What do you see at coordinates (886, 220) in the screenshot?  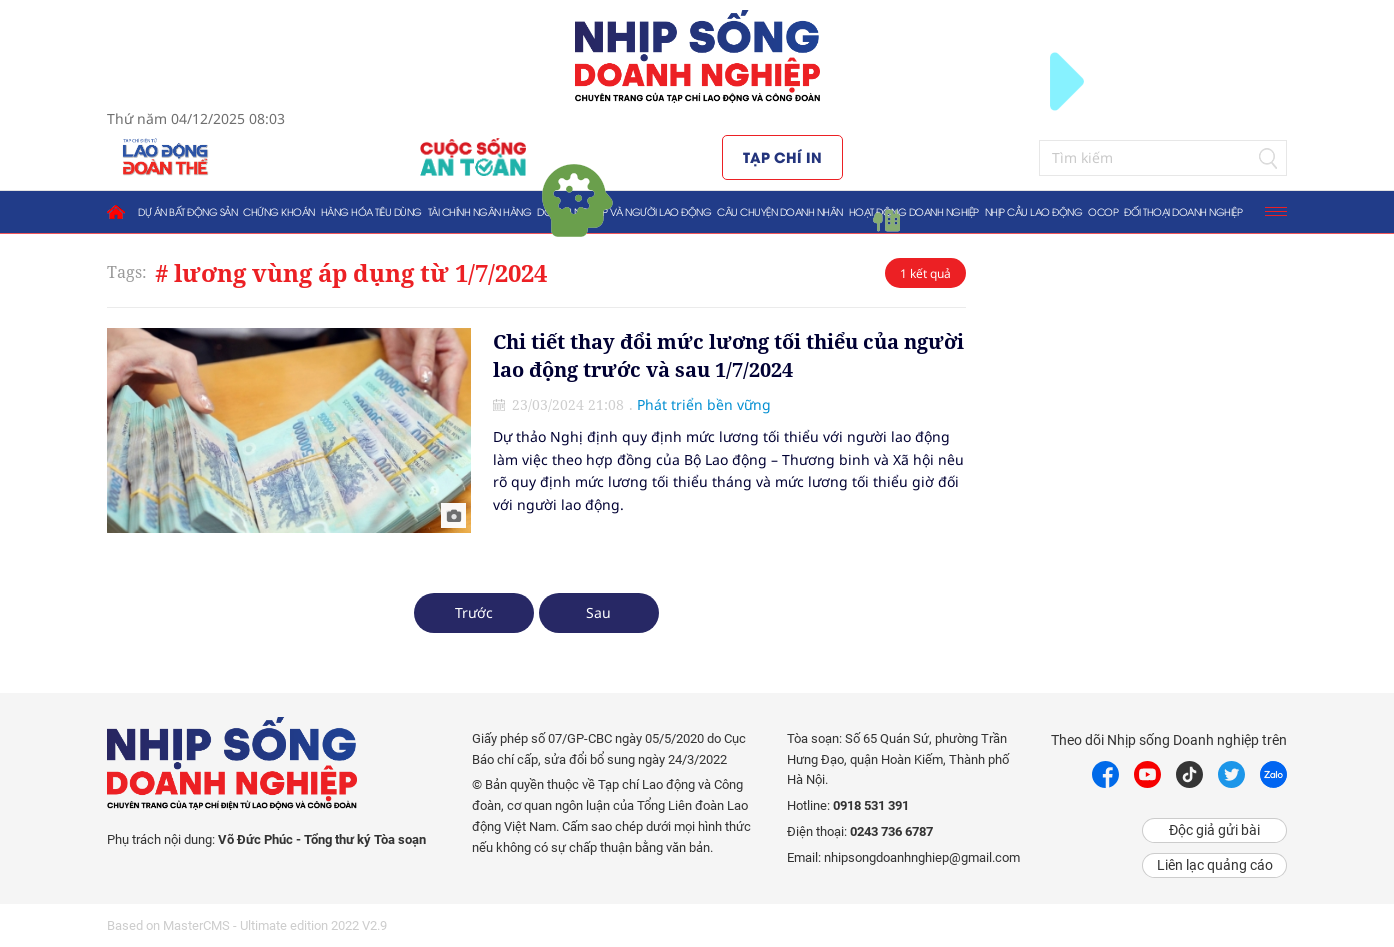 I see `view urban green spaces or parks` at bounding box center [886, 220].